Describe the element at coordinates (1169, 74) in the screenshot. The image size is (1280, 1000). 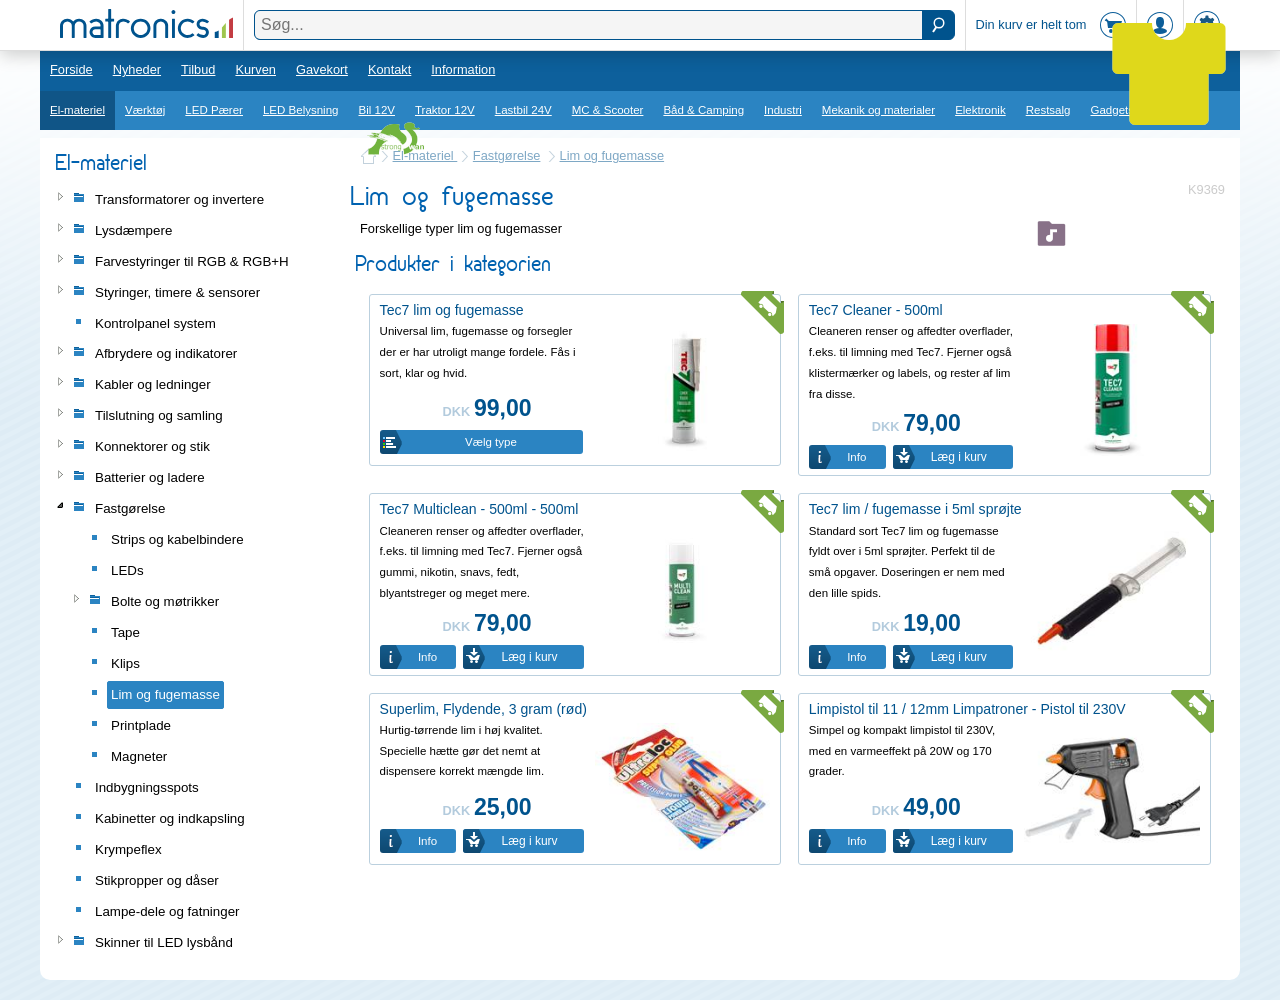
I see `browse clothing or apparel items` at that location.